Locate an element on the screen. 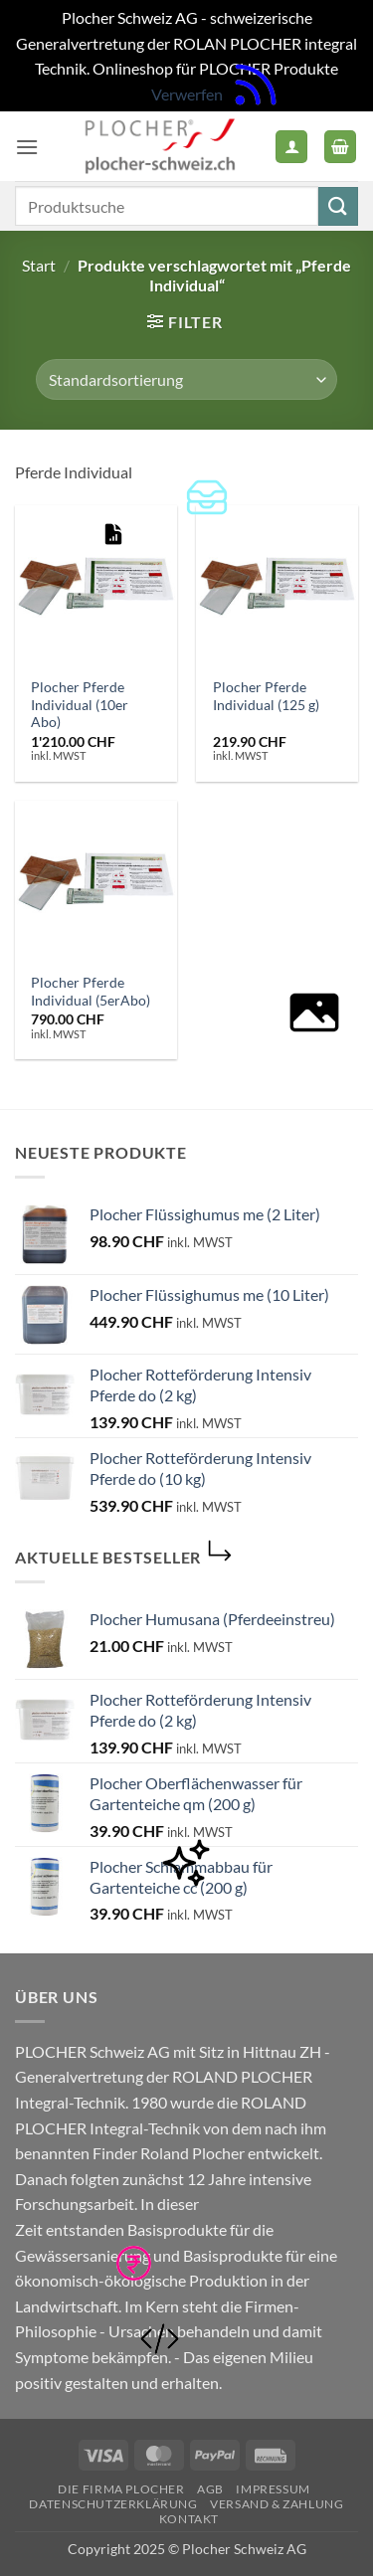  subscribe to RSS feed is located at coordinates (256, 85).